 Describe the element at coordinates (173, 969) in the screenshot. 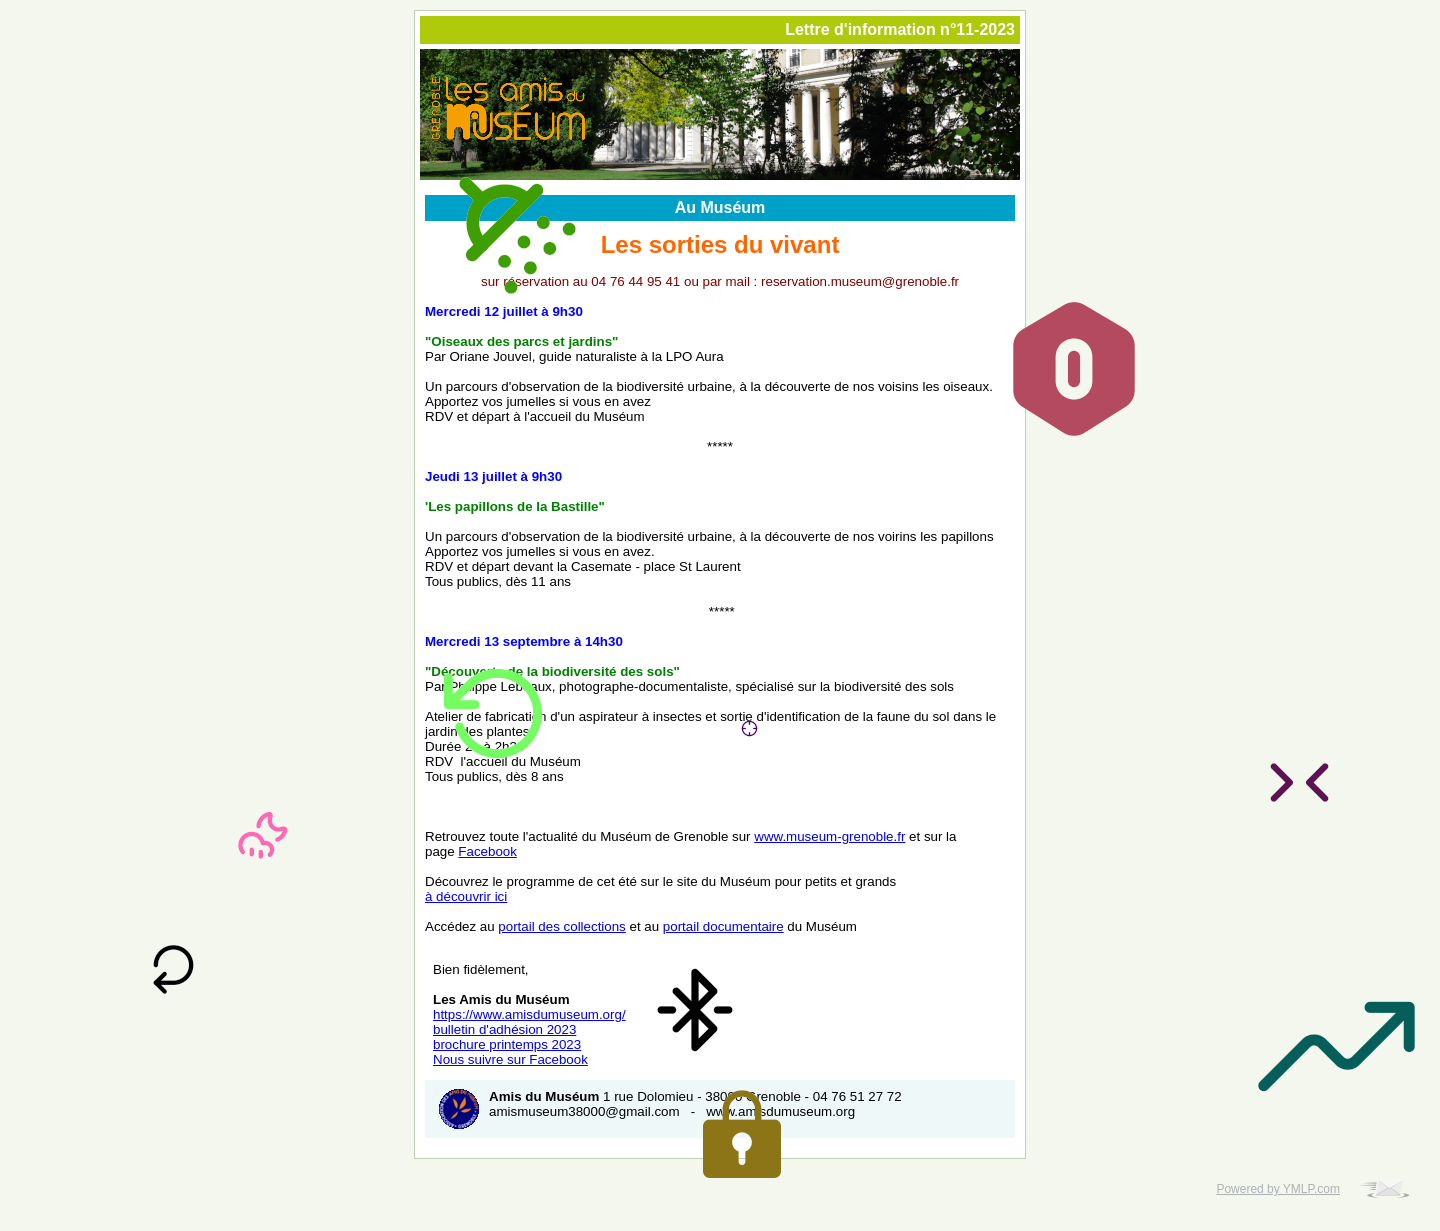

I see `repeat or iterate through a process` at that location.